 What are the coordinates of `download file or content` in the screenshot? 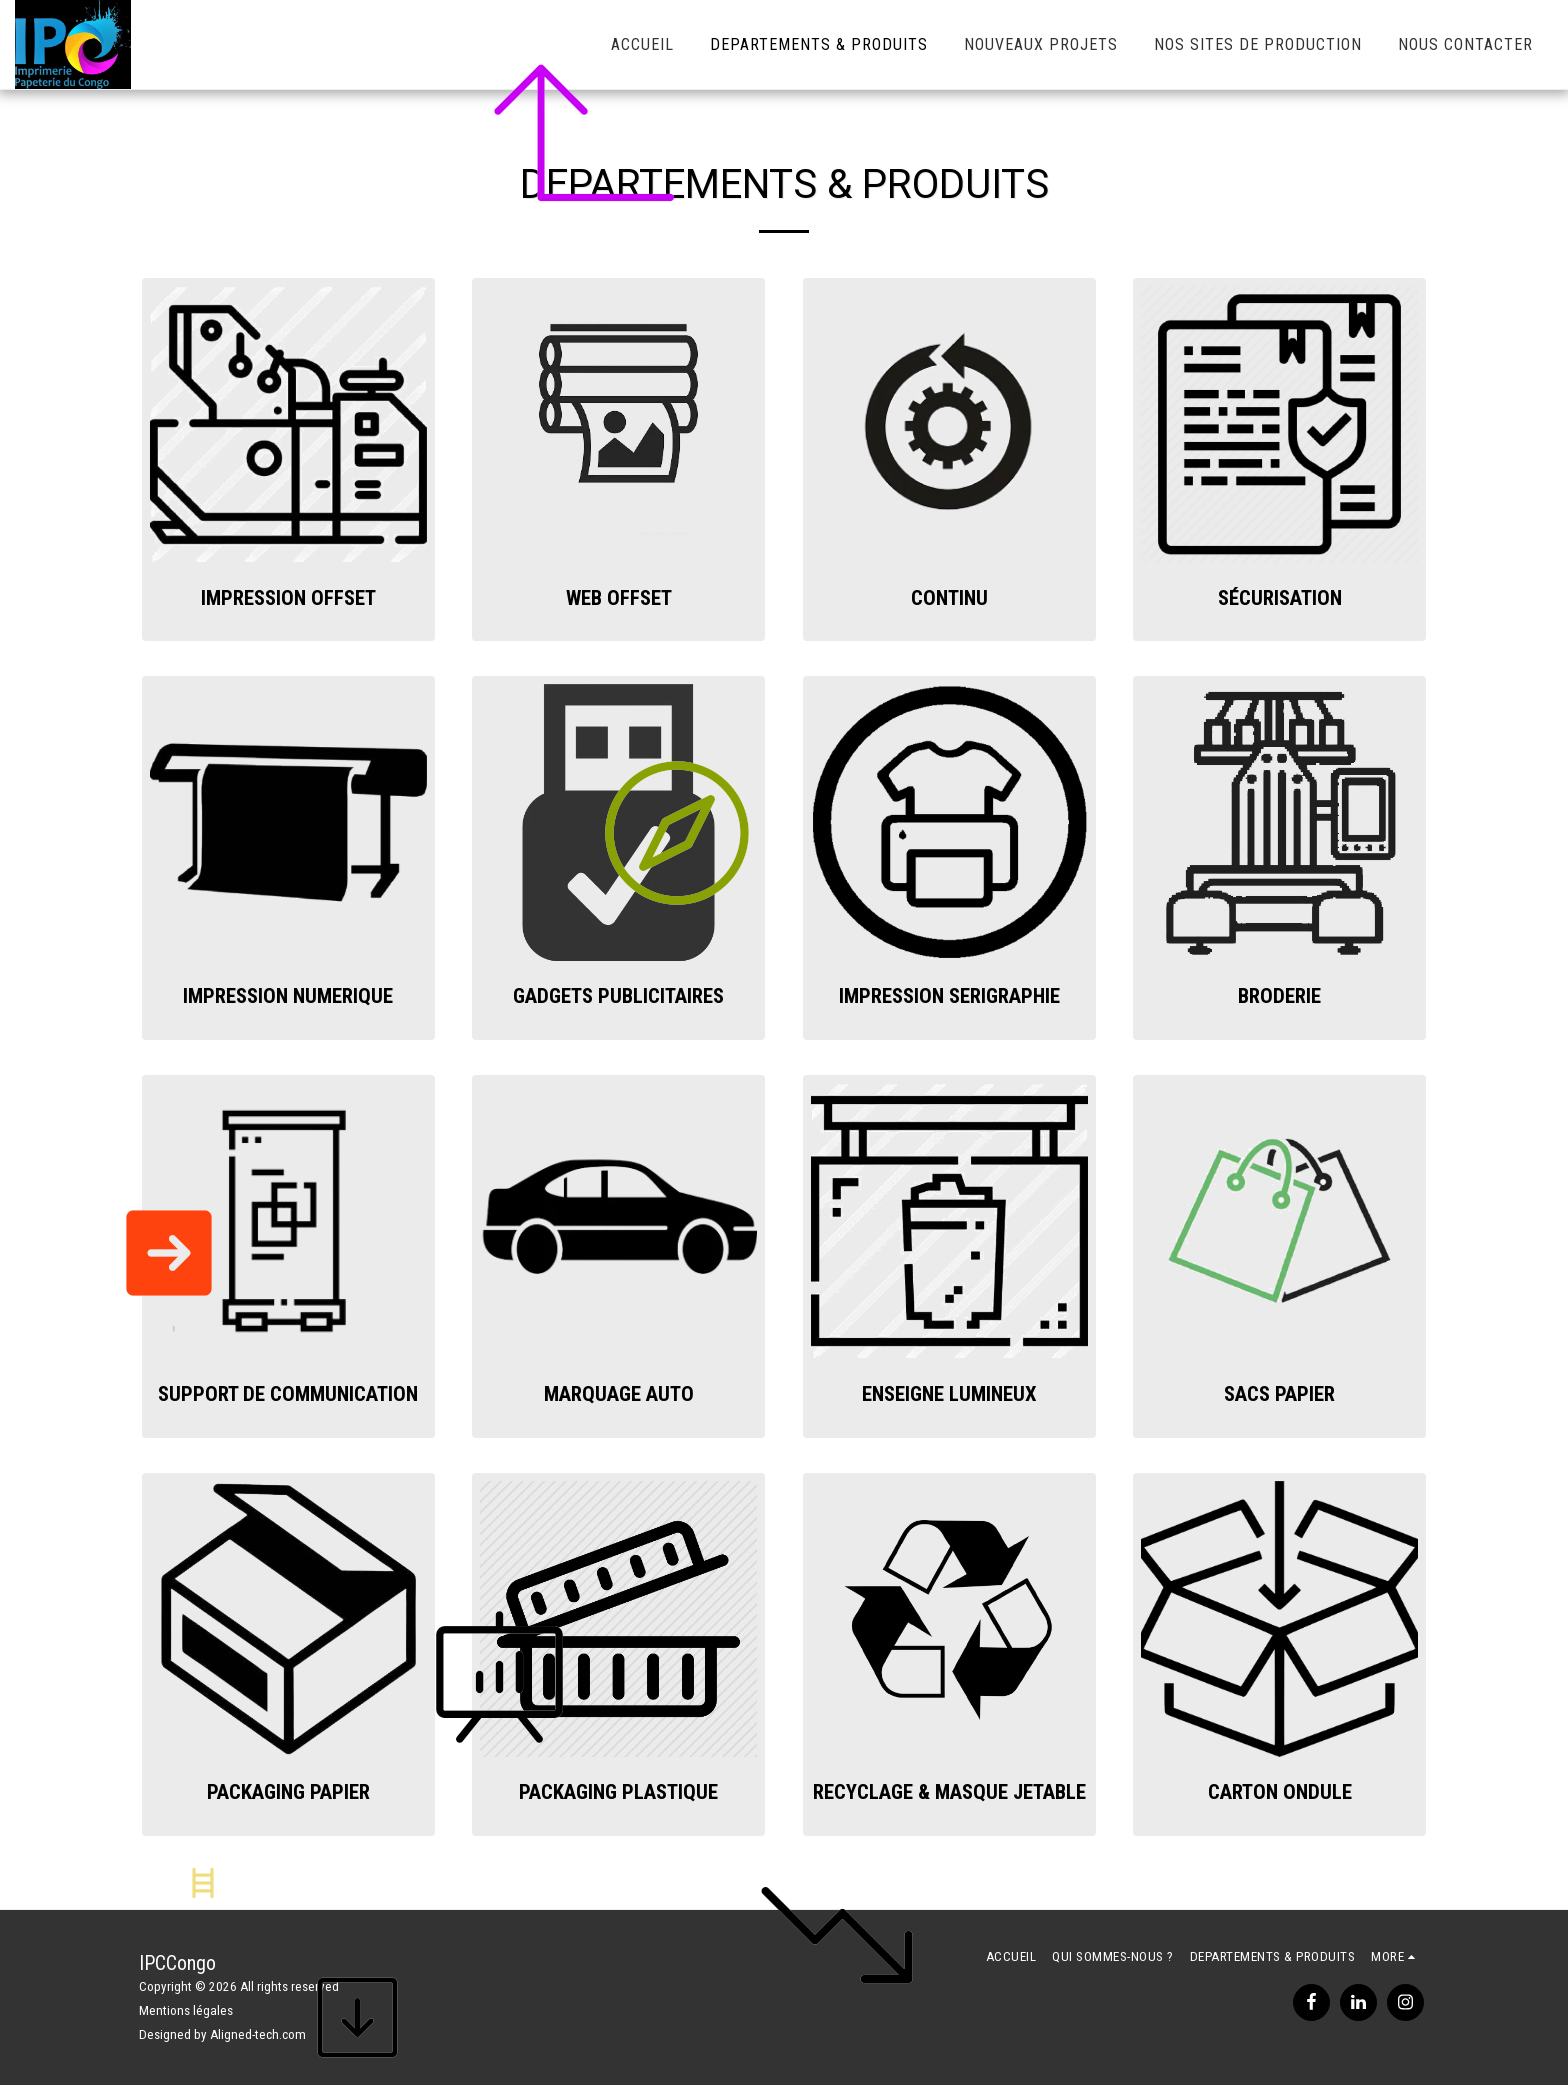 It's located at (357, 2017).